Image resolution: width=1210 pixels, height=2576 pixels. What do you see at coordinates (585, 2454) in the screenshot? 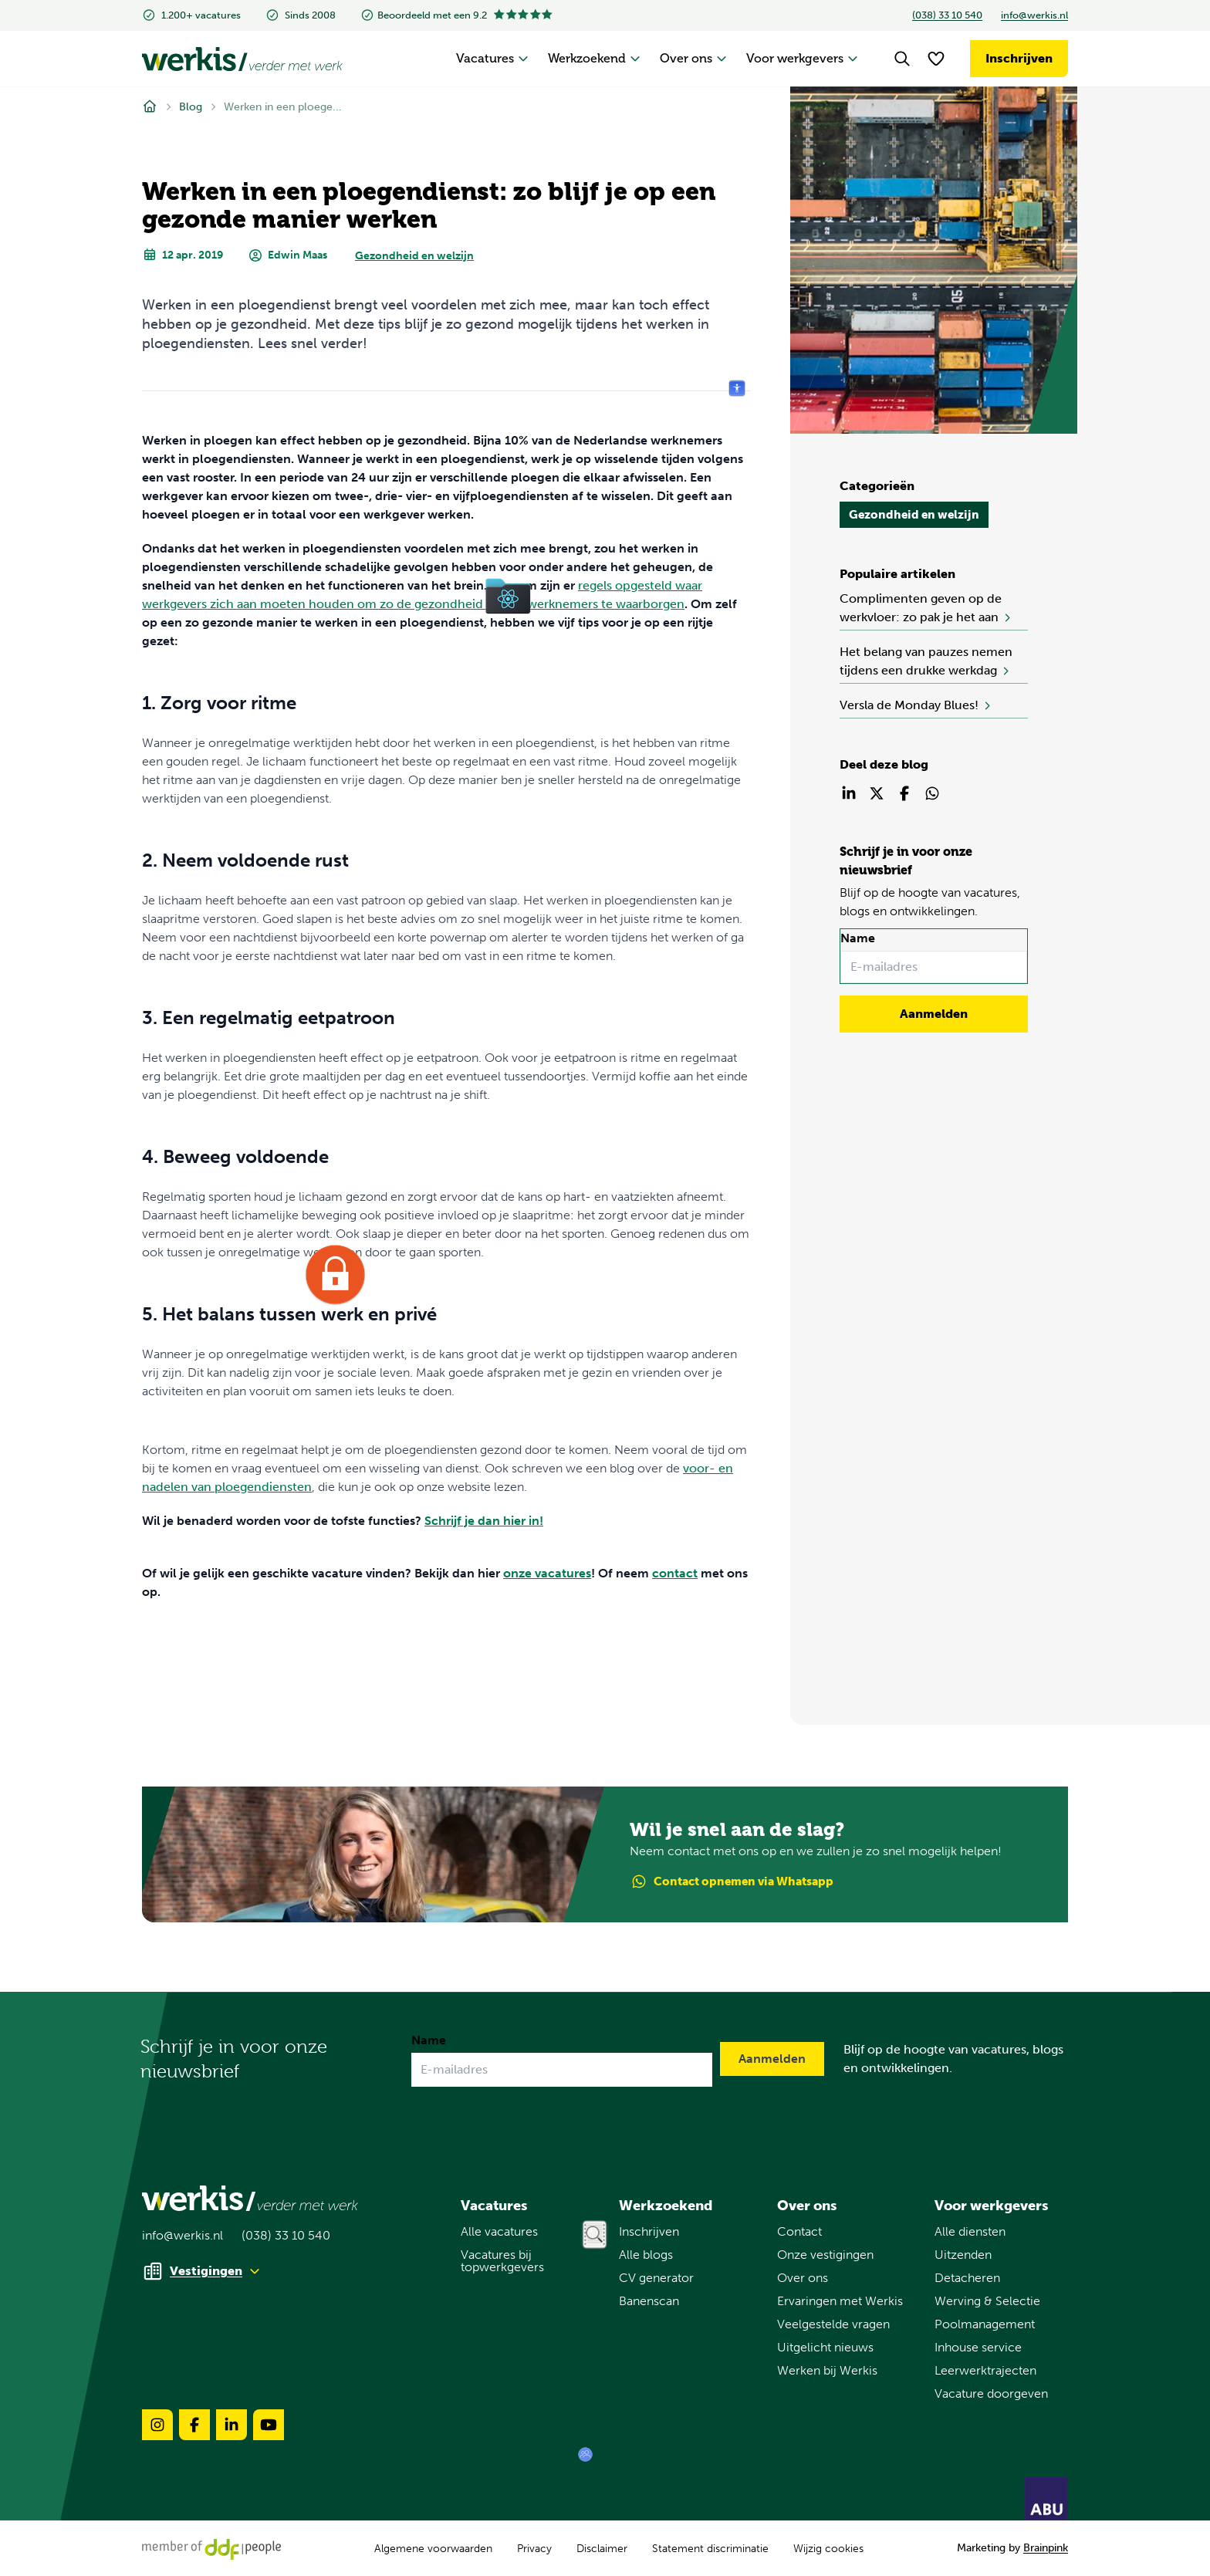
I see `switch to a different user account` at bounding box center [585, 2454].